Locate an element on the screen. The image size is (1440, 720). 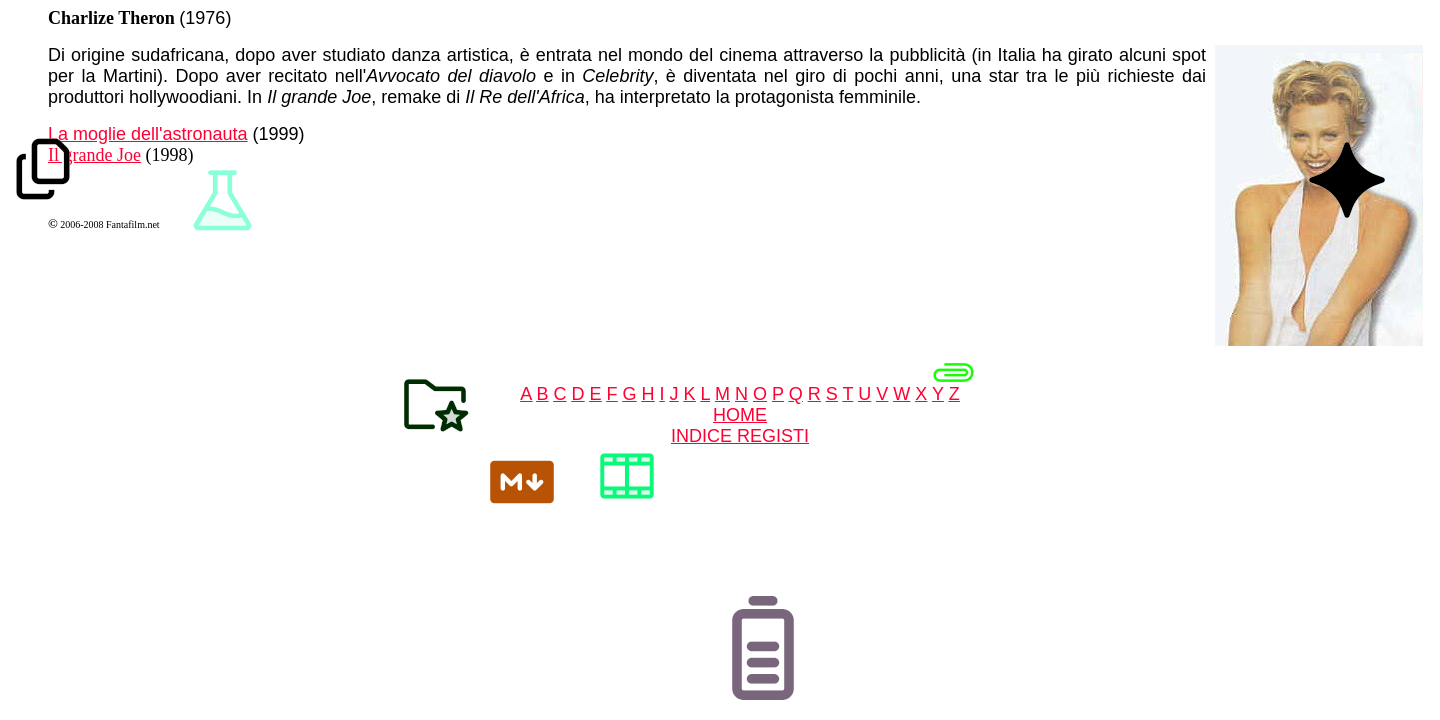
indicates markdown formatting is supported is located at coordinates (522, 482).